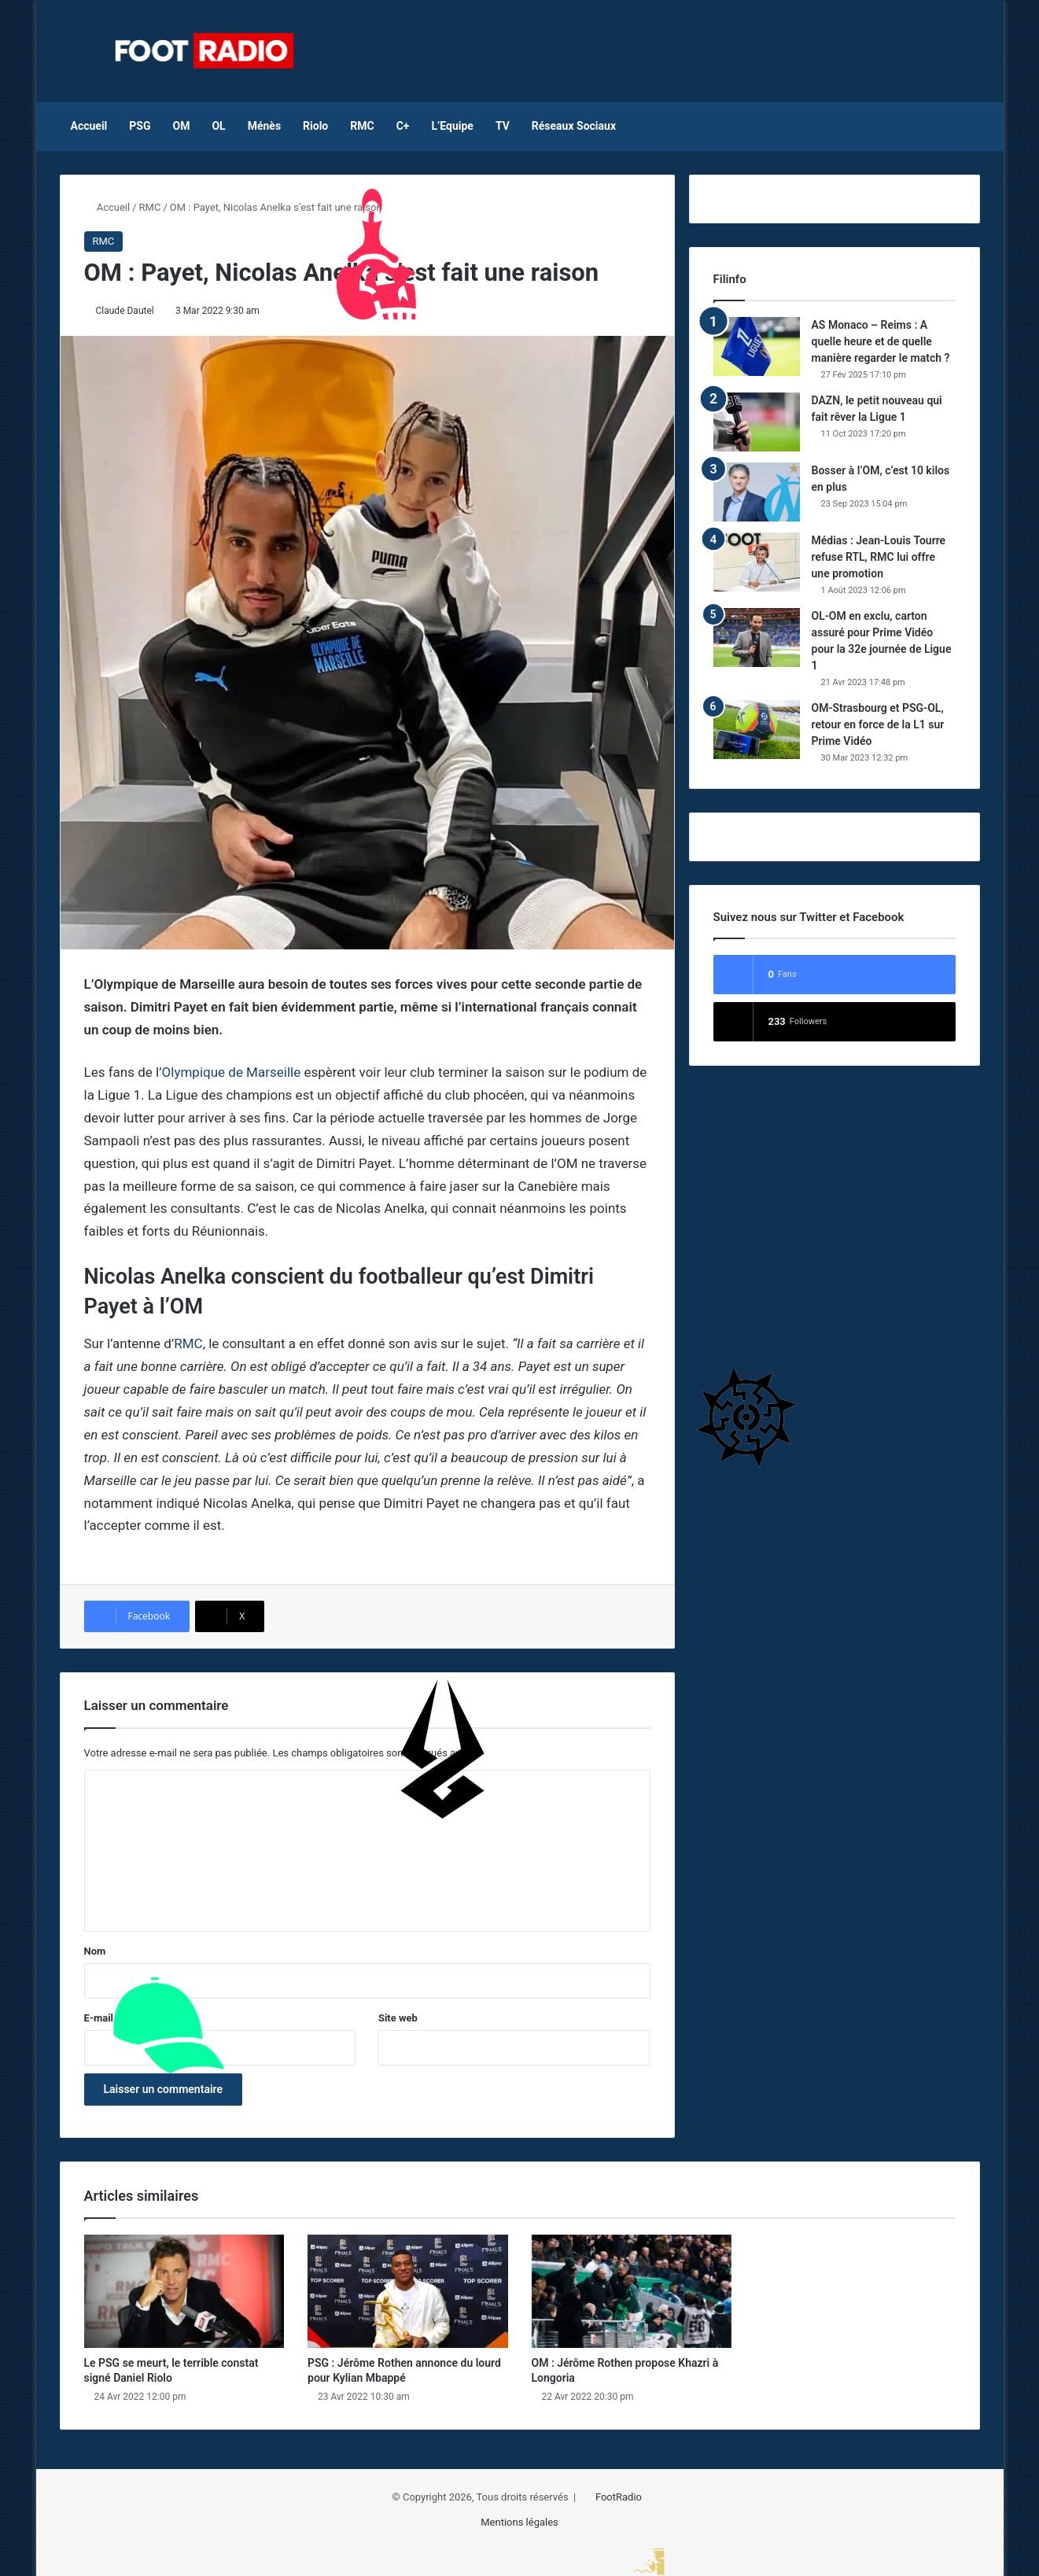  Describe the element at coordinates (746, 1416) in the screenshot. I see `a trap or hazard element in a game` at that location.